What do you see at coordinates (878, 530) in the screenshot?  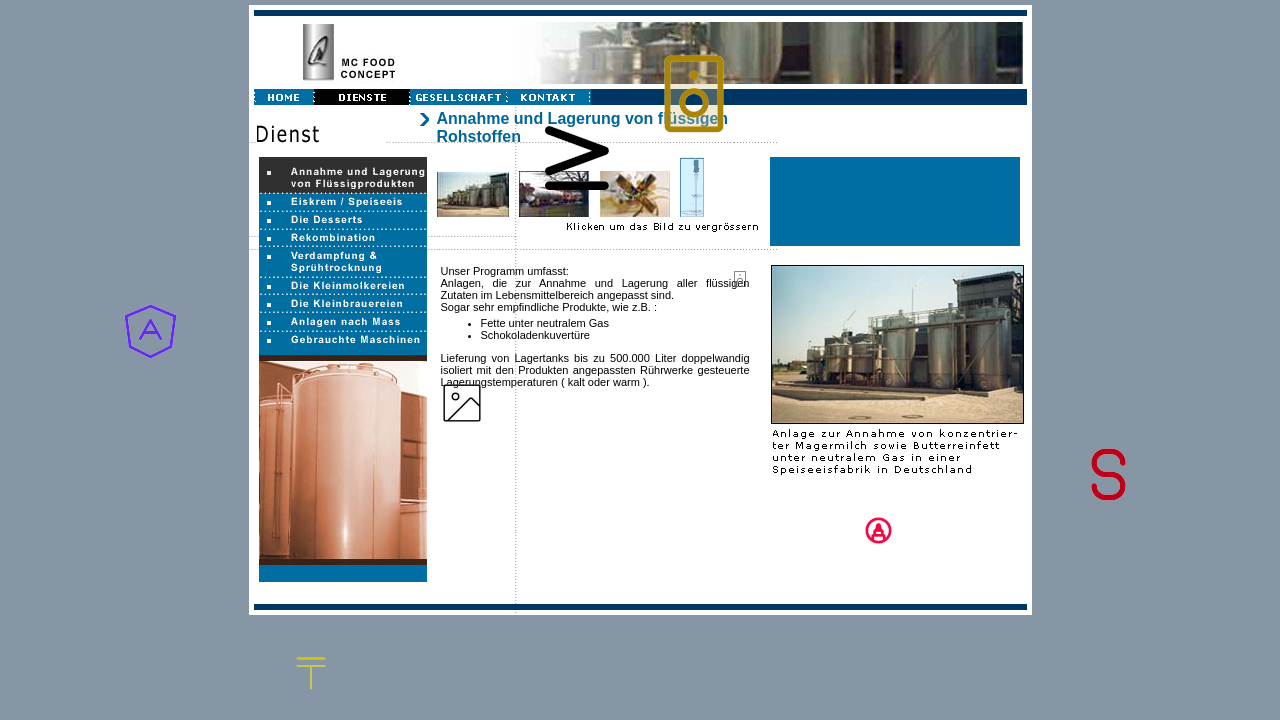 I see `mark or highlight a location on a map` at bounding box center [878, 530].